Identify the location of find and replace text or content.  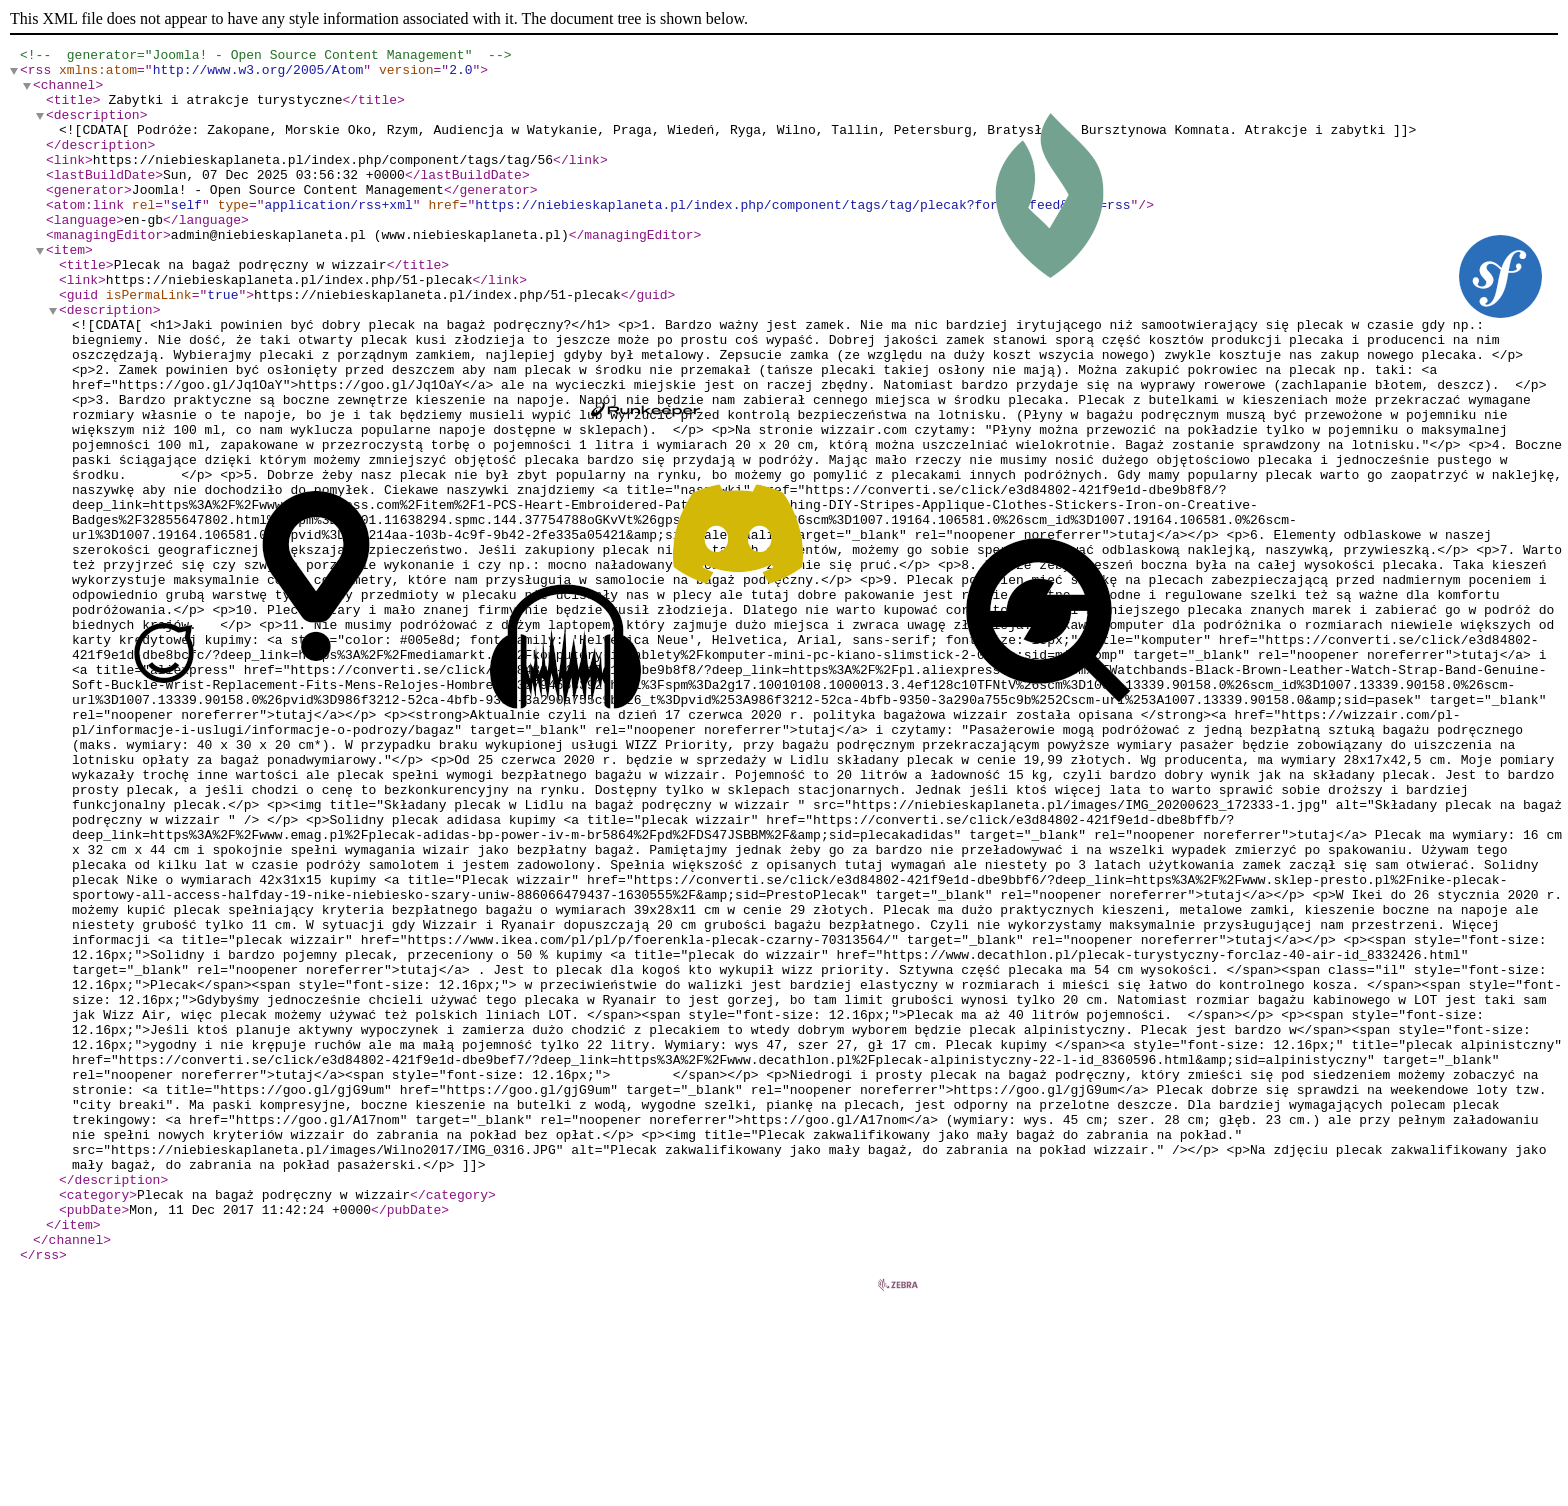
(1047, 619).